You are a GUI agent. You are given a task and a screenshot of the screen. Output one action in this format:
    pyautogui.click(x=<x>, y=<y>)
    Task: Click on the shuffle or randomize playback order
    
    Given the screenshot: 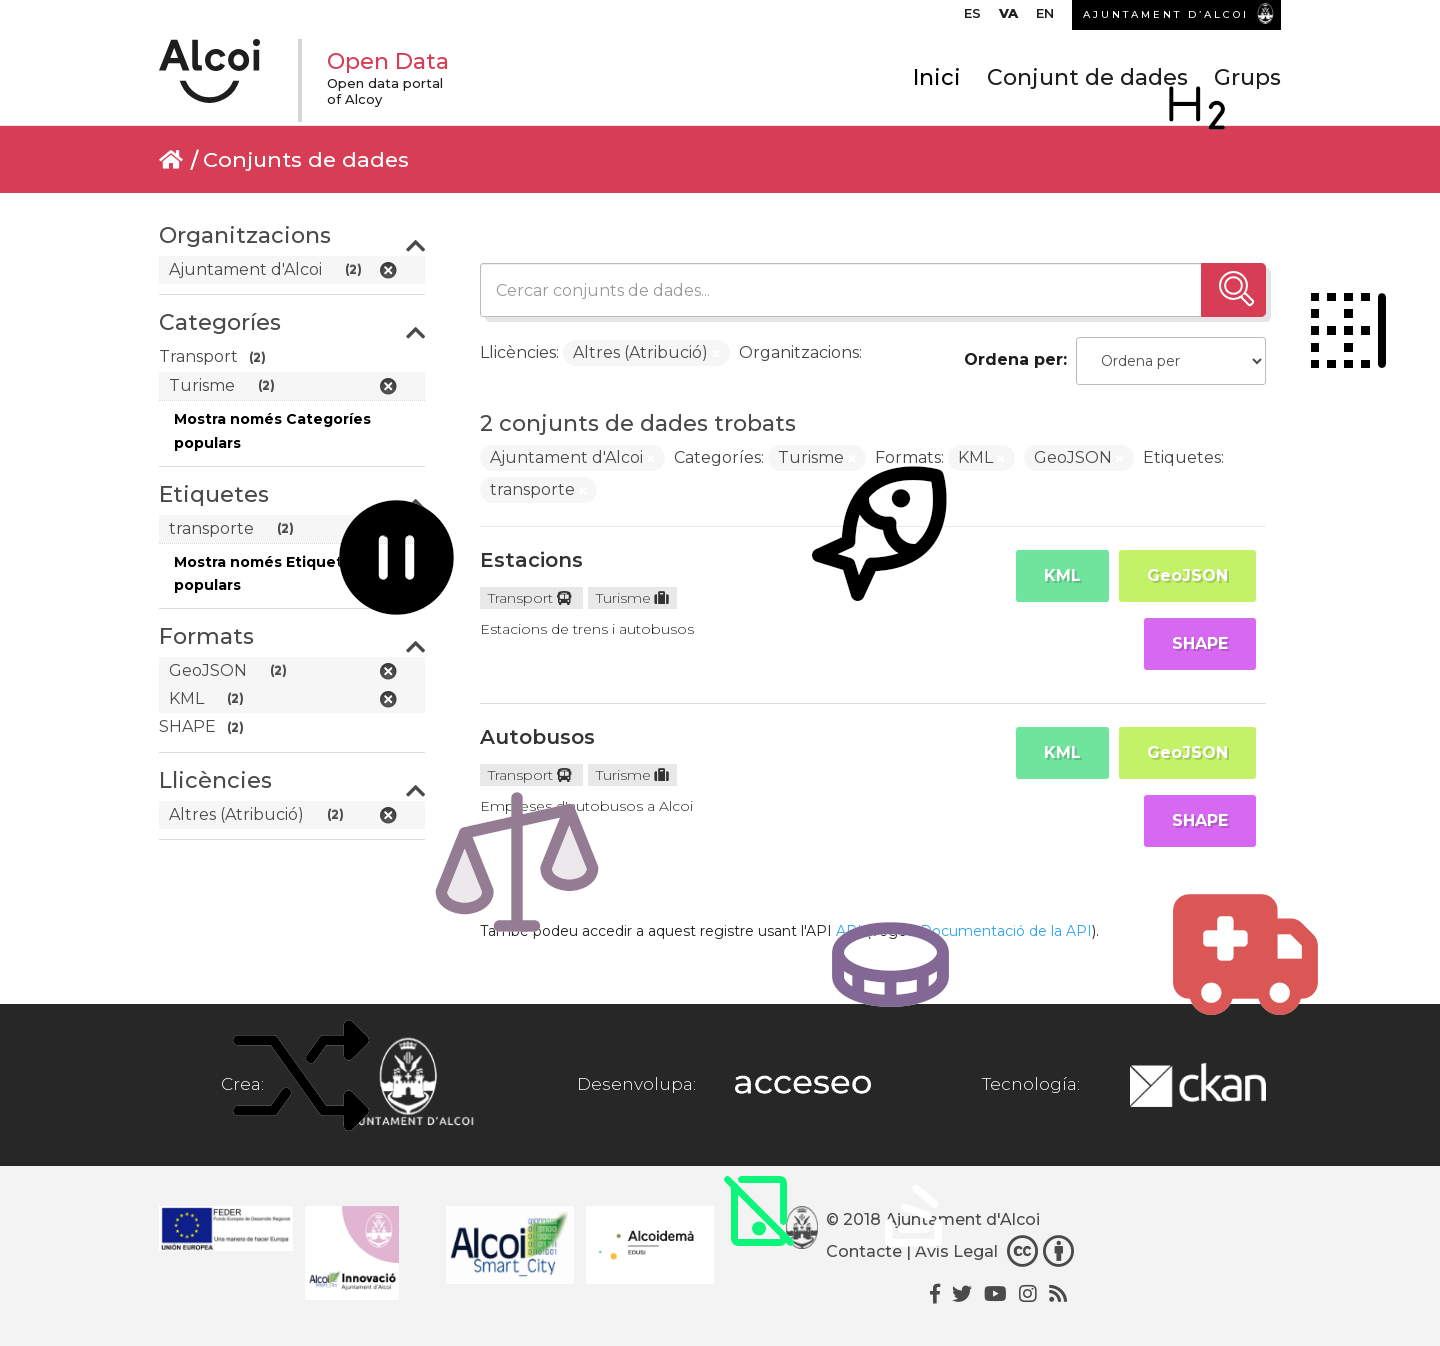 What is the action you would take?
    pyautogui.click(x=298, y=1075)
    